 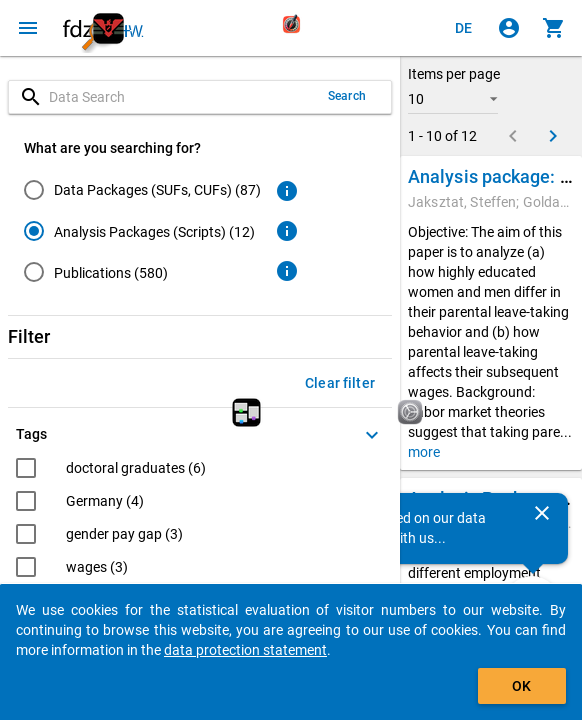 I want to click on open mission control to view all windows and desktops, so click(x=246, y=412).